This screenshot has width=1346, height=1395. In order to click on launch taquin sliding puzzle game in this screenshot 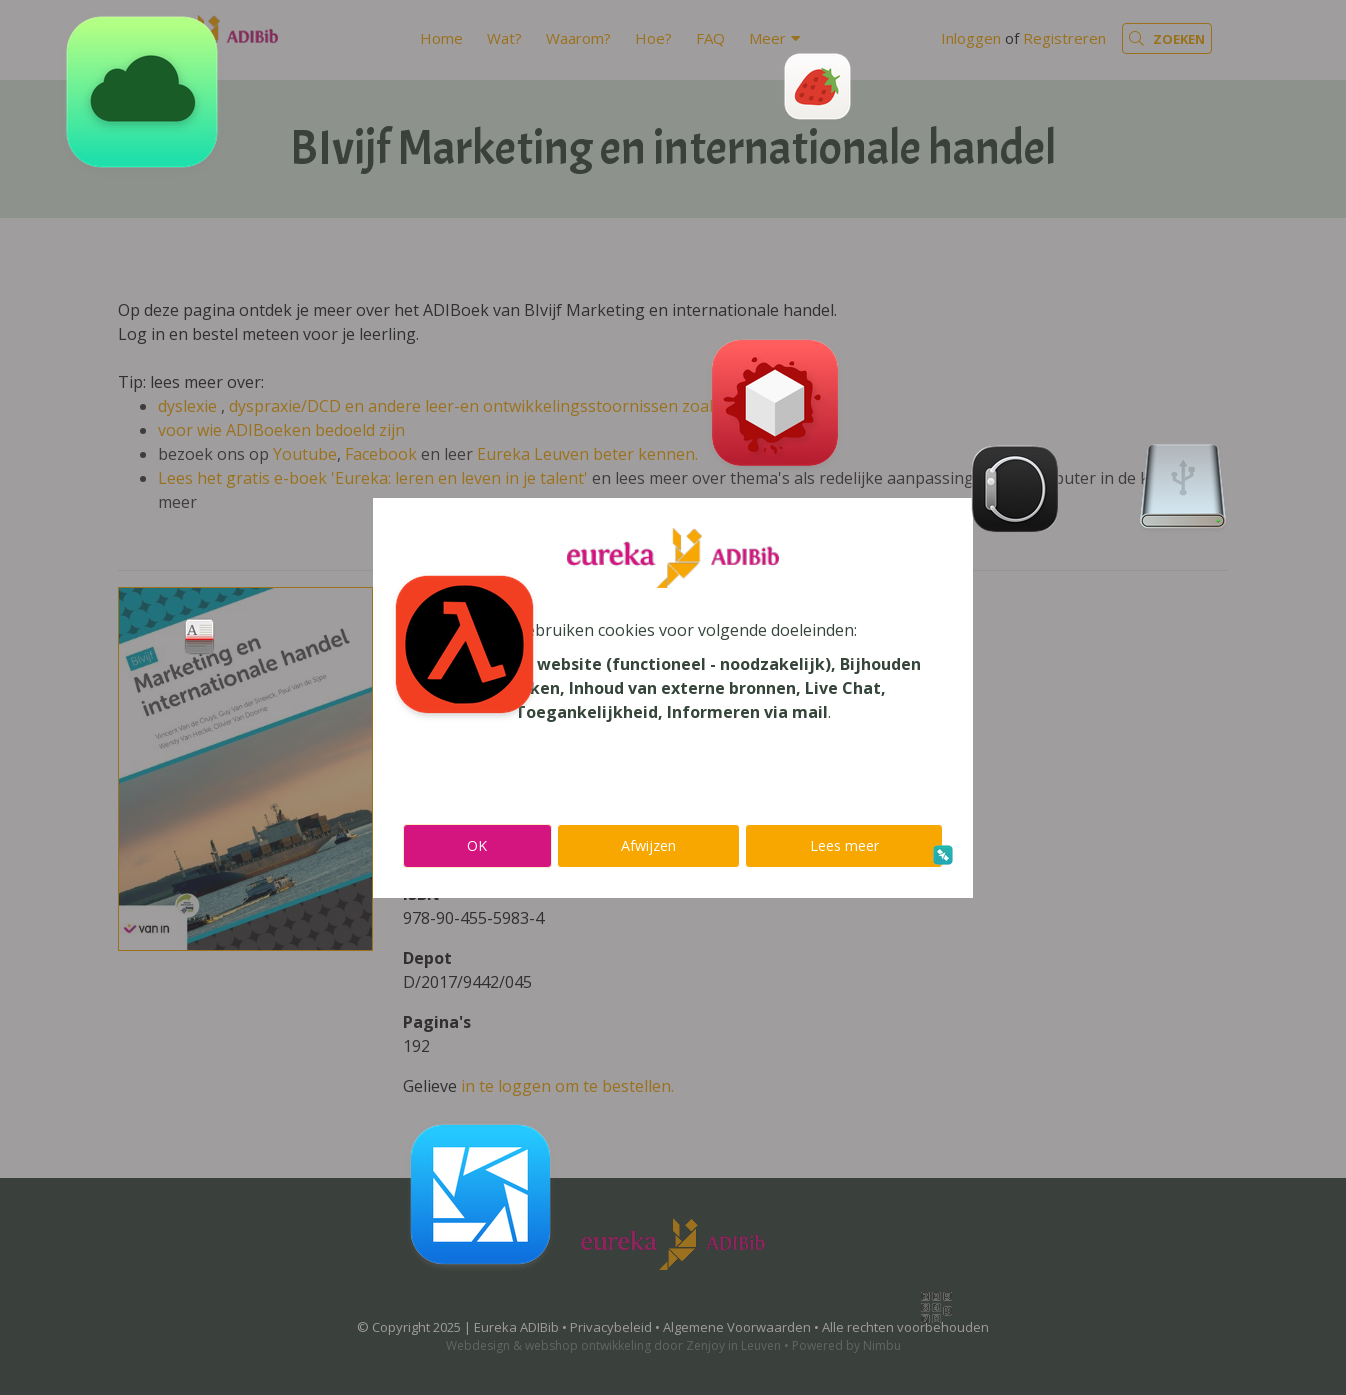, I will do `click(936, 1307)`.